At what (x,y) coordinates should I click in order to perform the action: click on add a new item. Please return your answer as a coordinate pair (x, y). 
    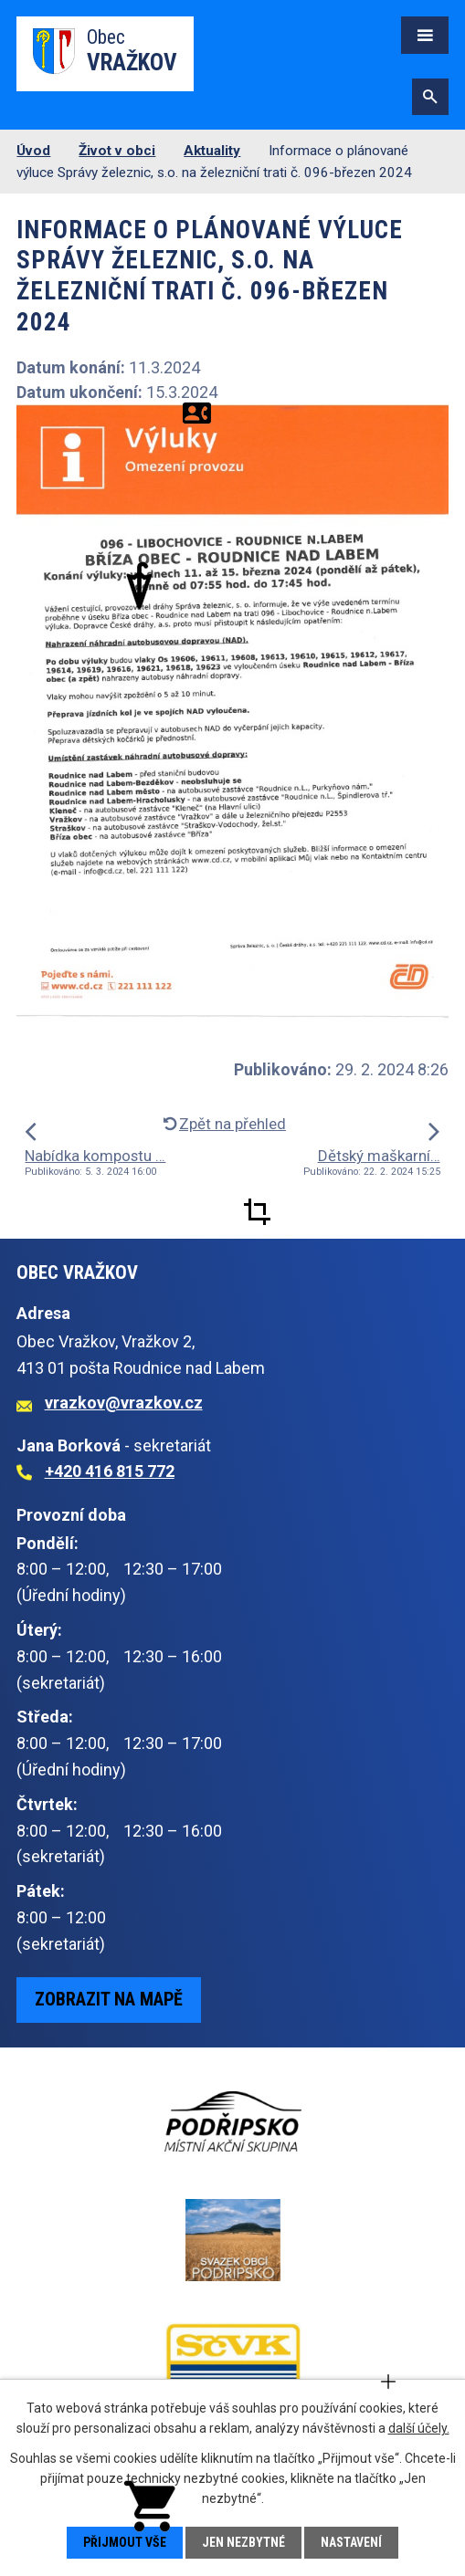
    Looking at the image, I should click on (388, 2382).